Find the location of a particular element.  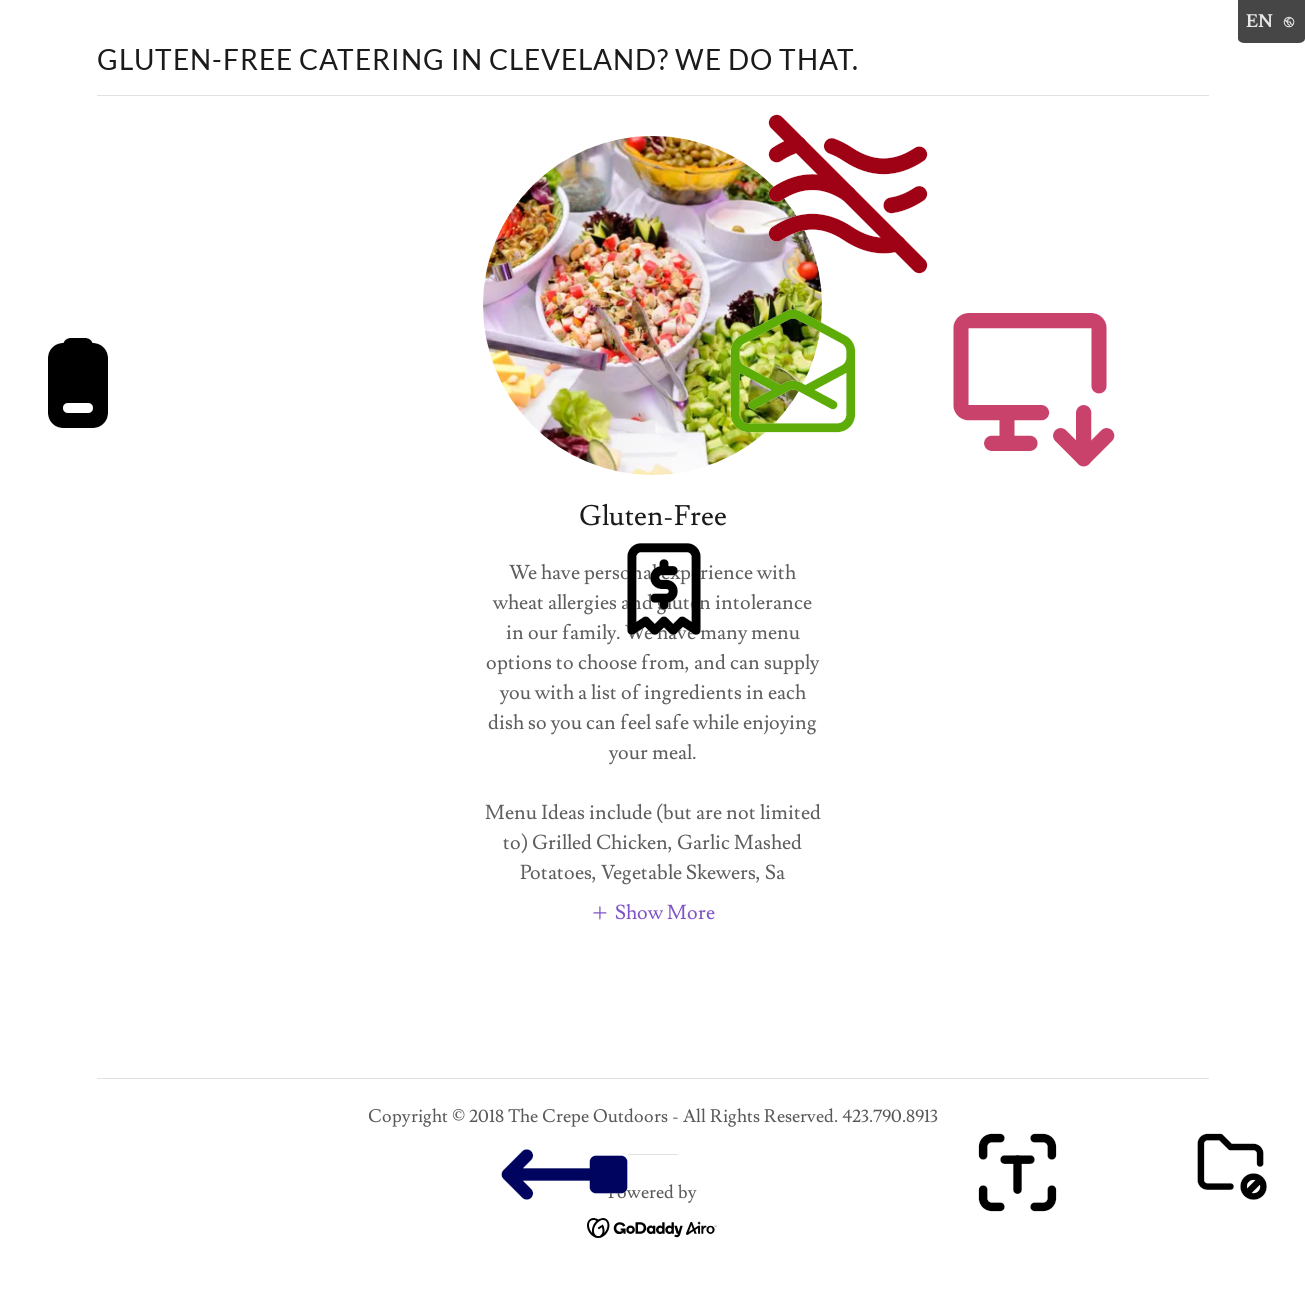

go back to previous screen is located at coordinates (564, 1174).